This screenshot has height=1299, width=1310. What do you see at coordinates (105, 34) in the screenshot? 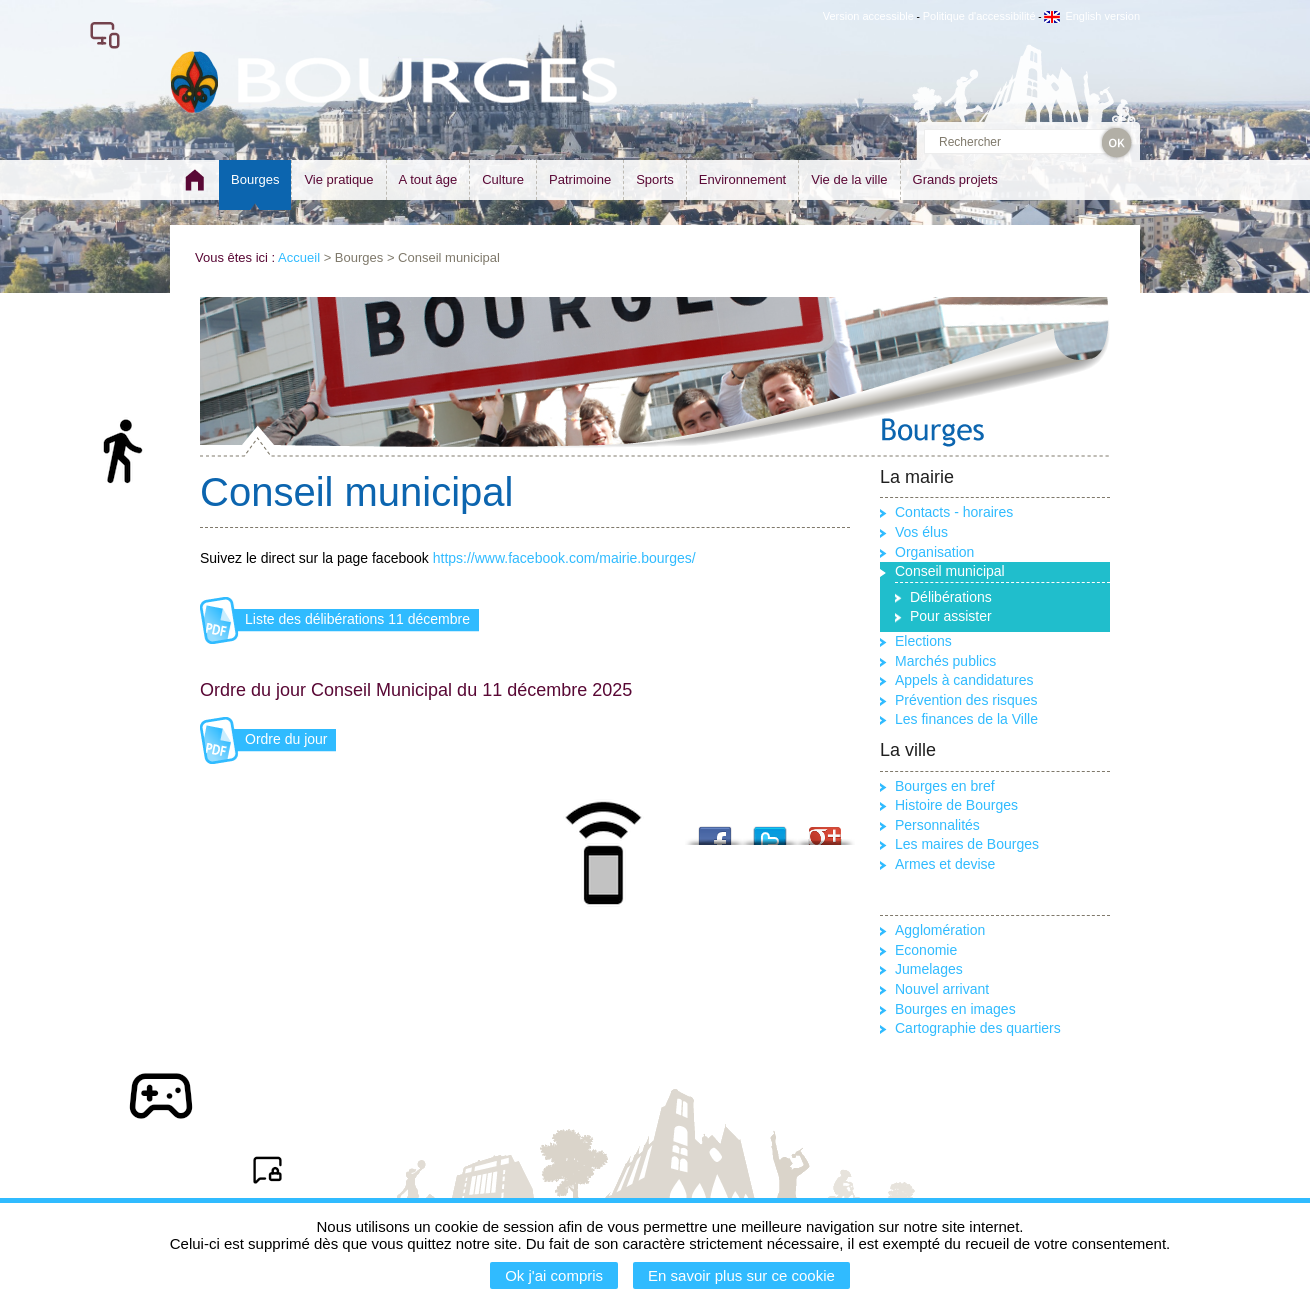
I see `switch between desktop and mobile view` at bounding box center [105, 34].